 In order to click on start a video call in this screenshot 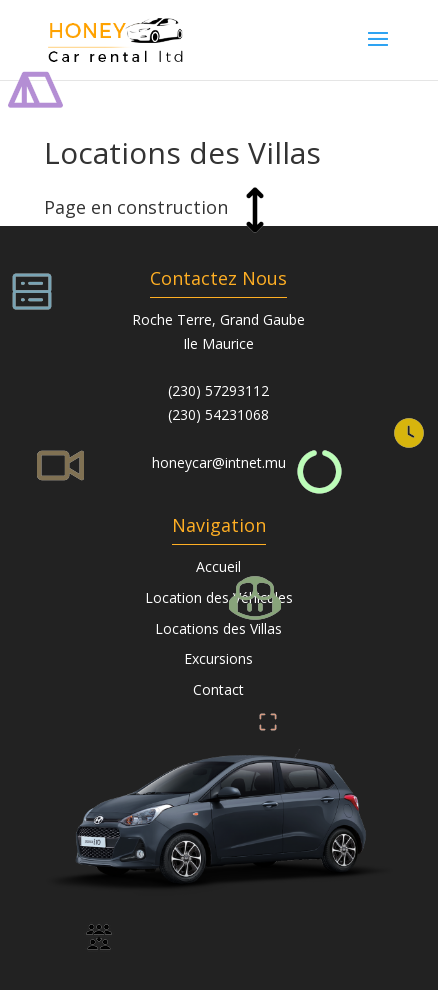, I will do `click(60, 465)`.